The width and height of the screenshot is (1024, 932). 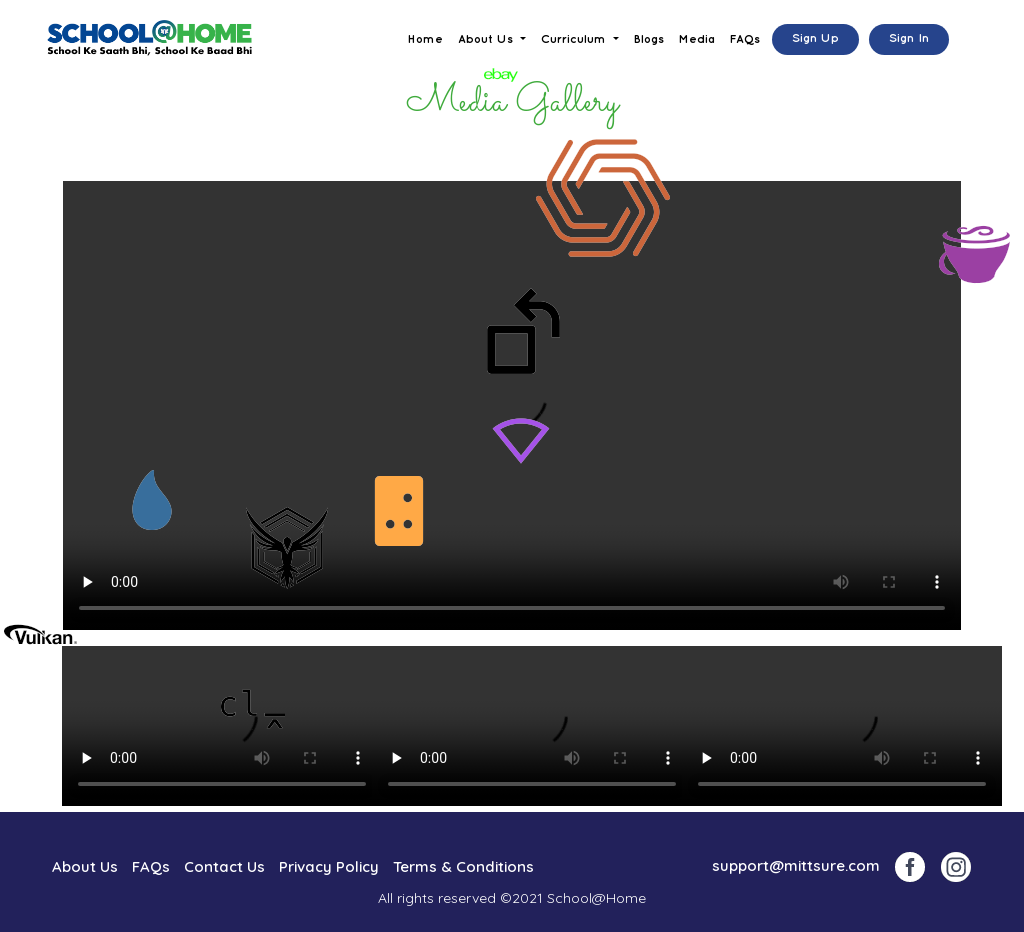 What do you see at coordinates (152, 500) in the screenshot?
I see `elixir programming language logo` at bounding box center [152, 500].